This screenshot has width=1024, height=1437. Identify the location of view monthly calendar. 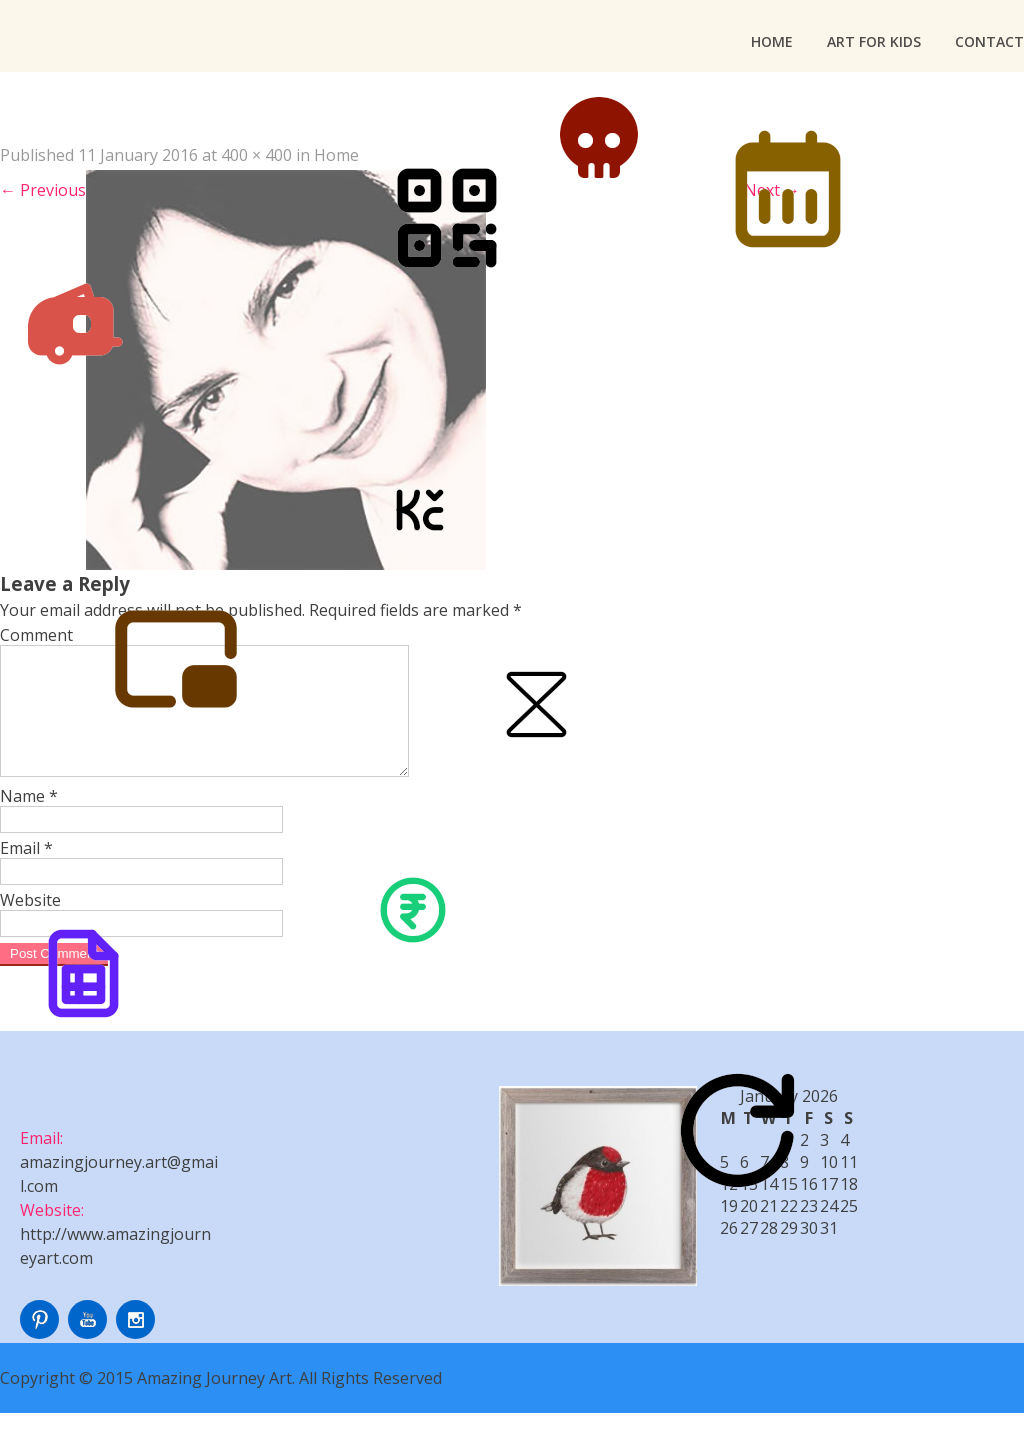
(788, 189).